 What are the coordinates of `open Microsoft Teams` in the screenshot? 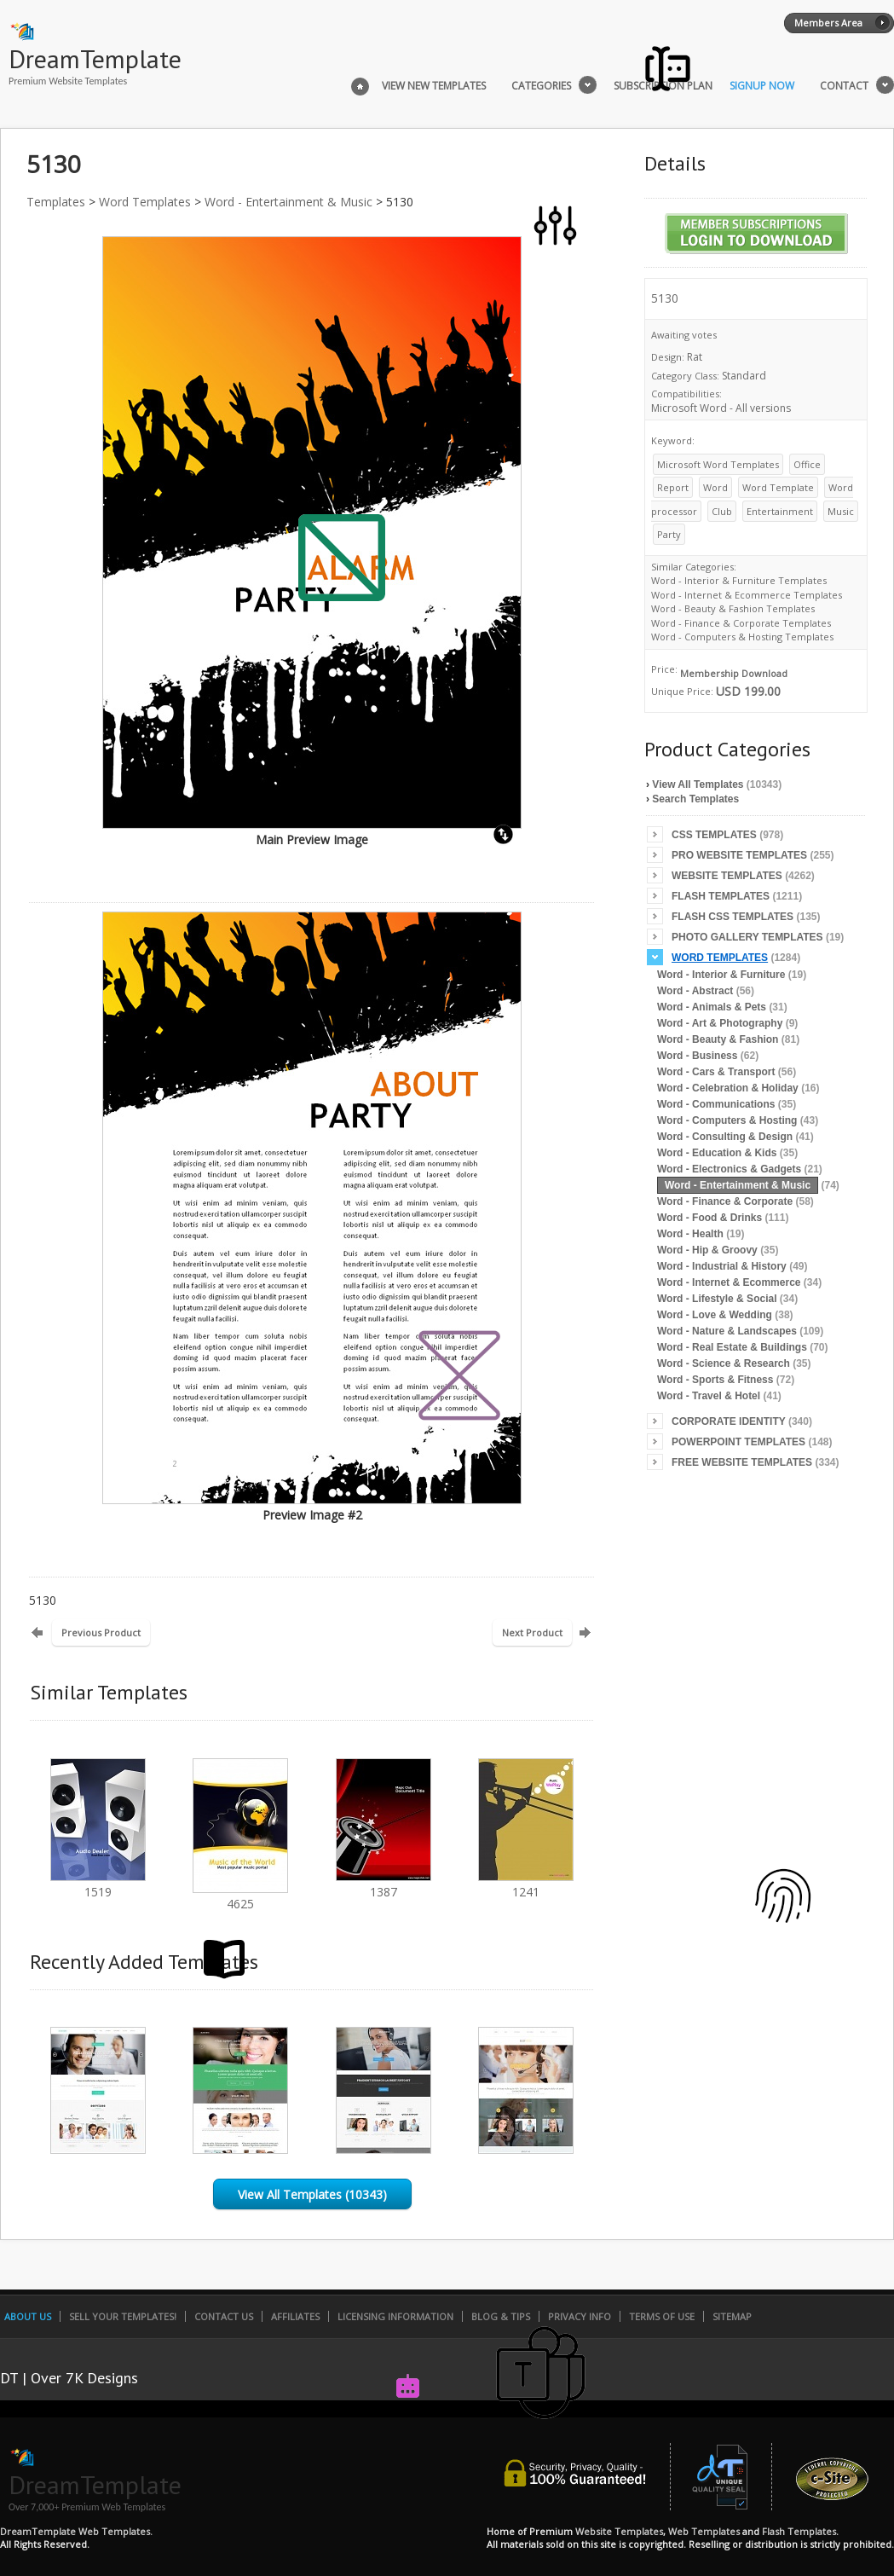 It's located at (540, 2374).